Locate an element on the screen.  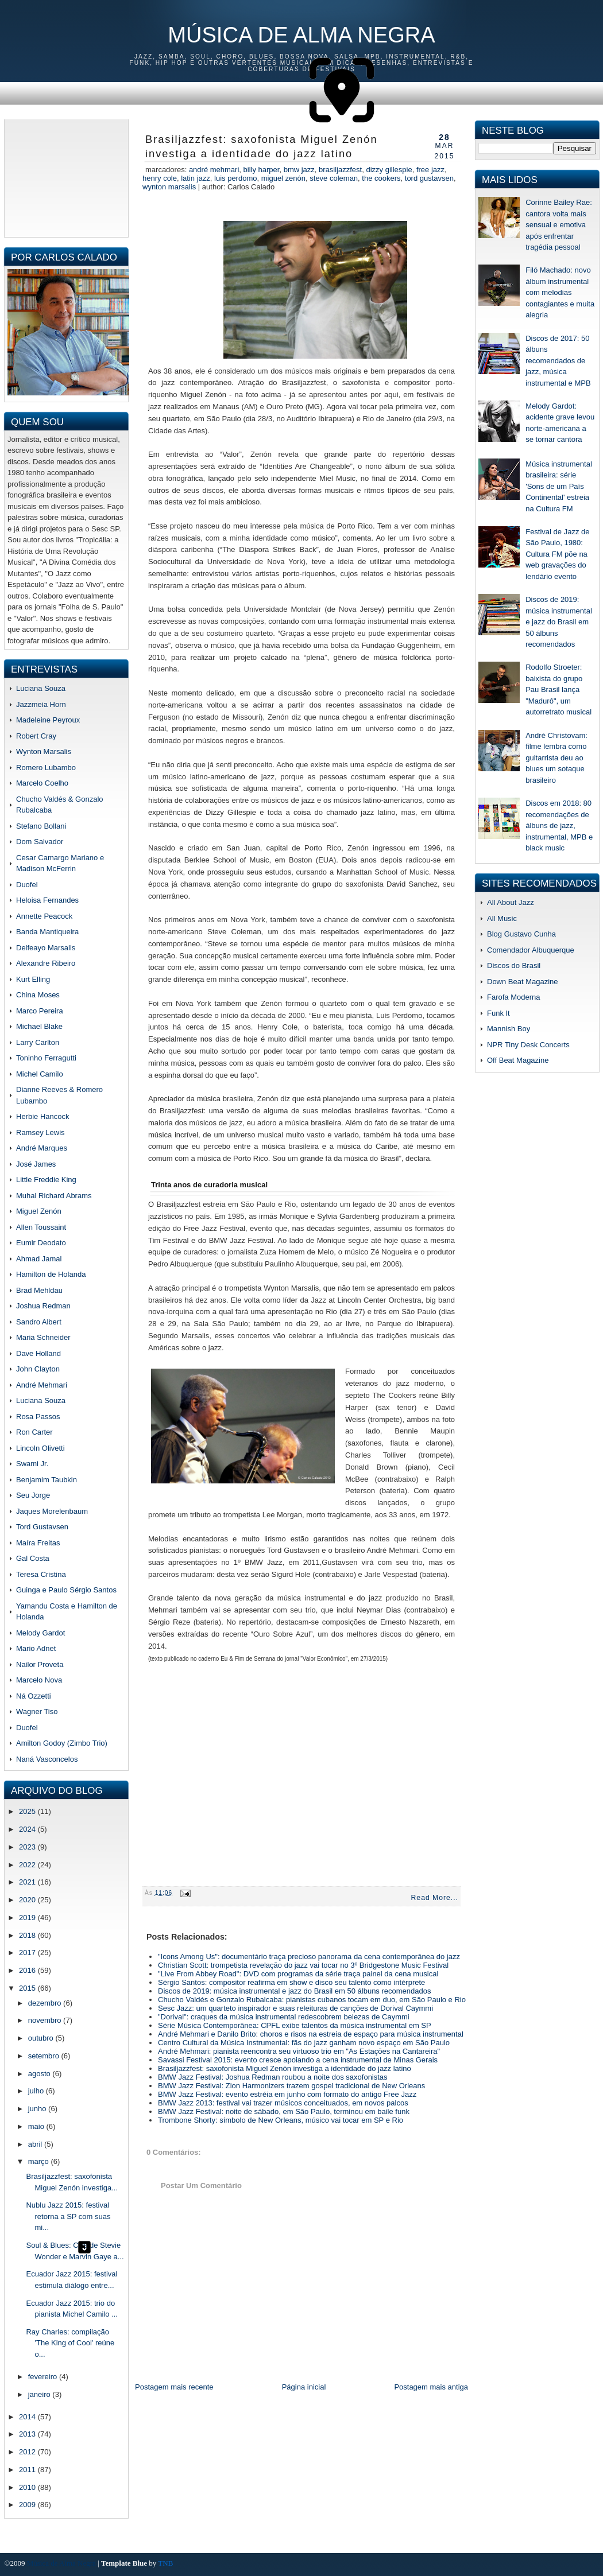
indicates items or sections starting with the letter J is located at coordinates (84, 2247).